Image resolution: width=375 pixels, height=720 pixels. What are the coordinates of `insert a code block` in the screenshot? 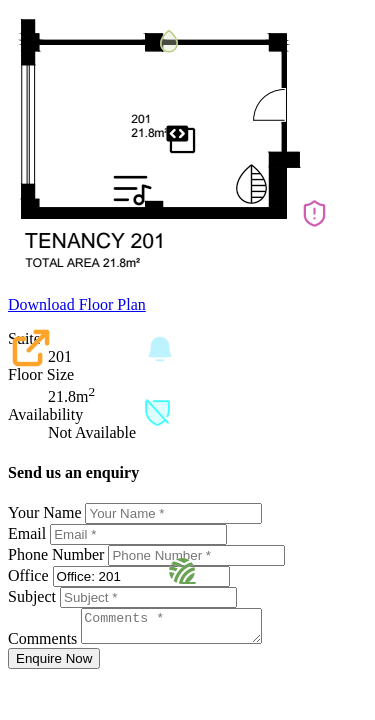 It's located at (182, 140).